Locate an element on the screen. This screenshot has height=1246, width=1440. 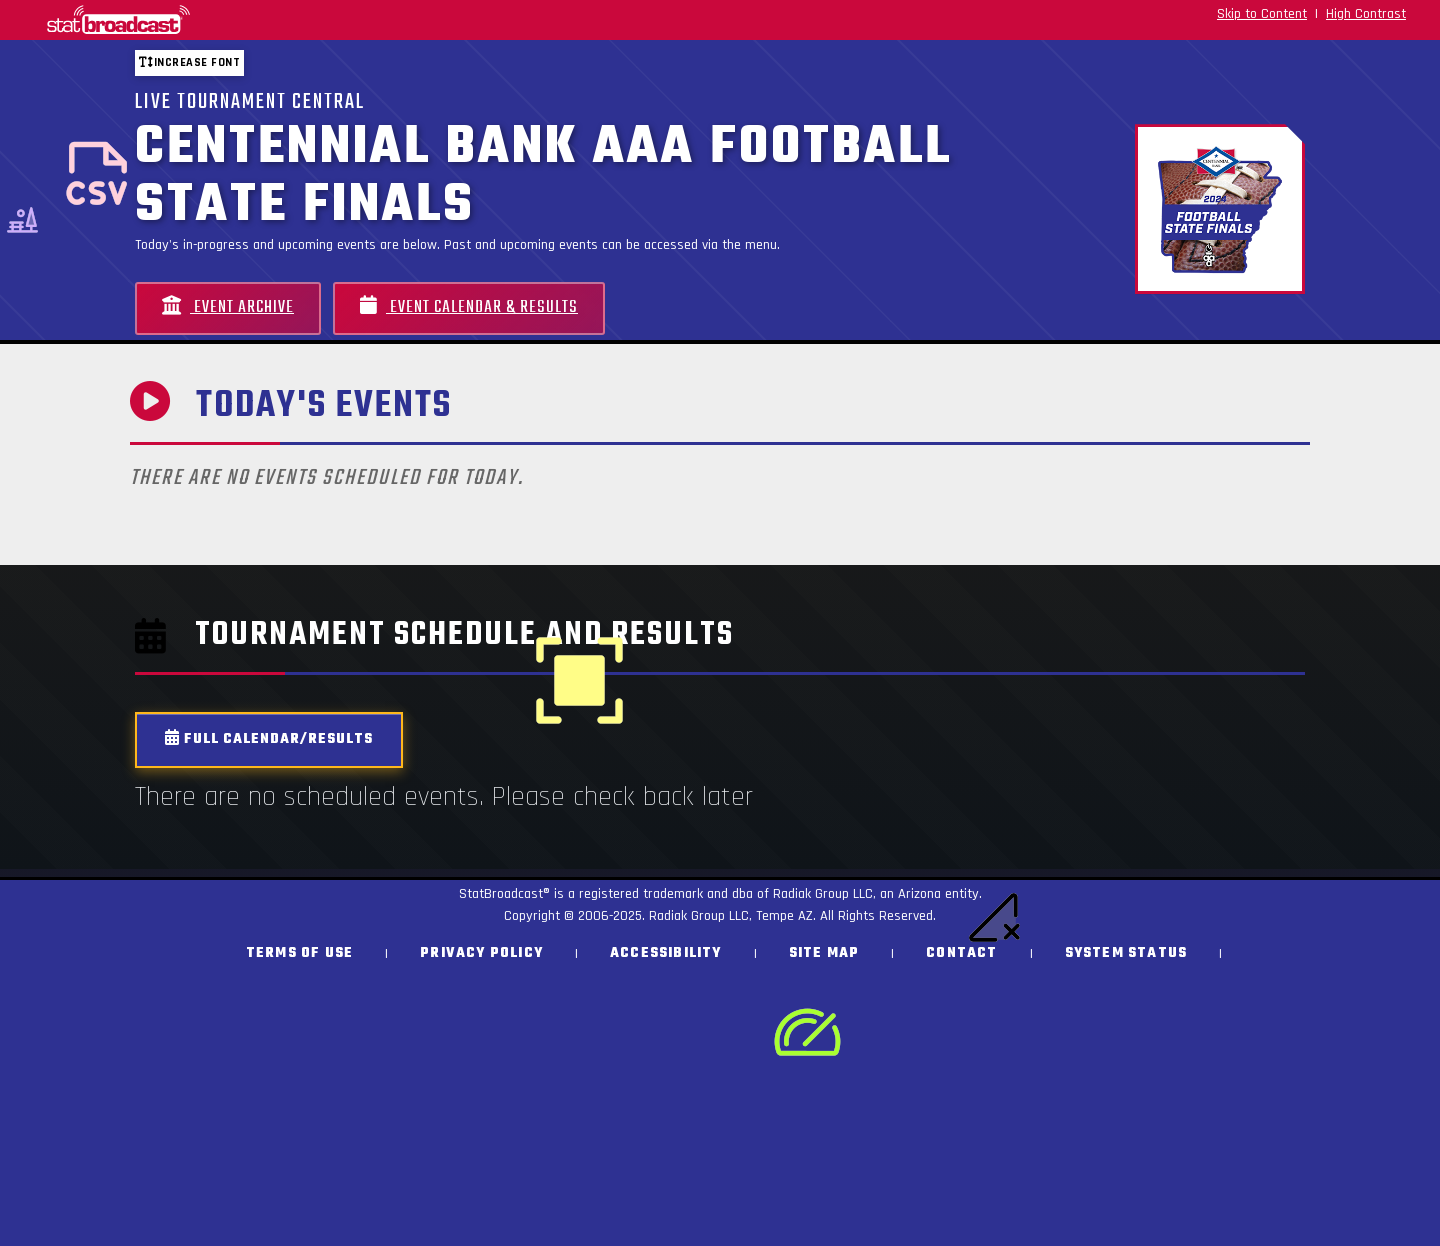
scan a QR code or barcode is located at coordinates (579, 680).